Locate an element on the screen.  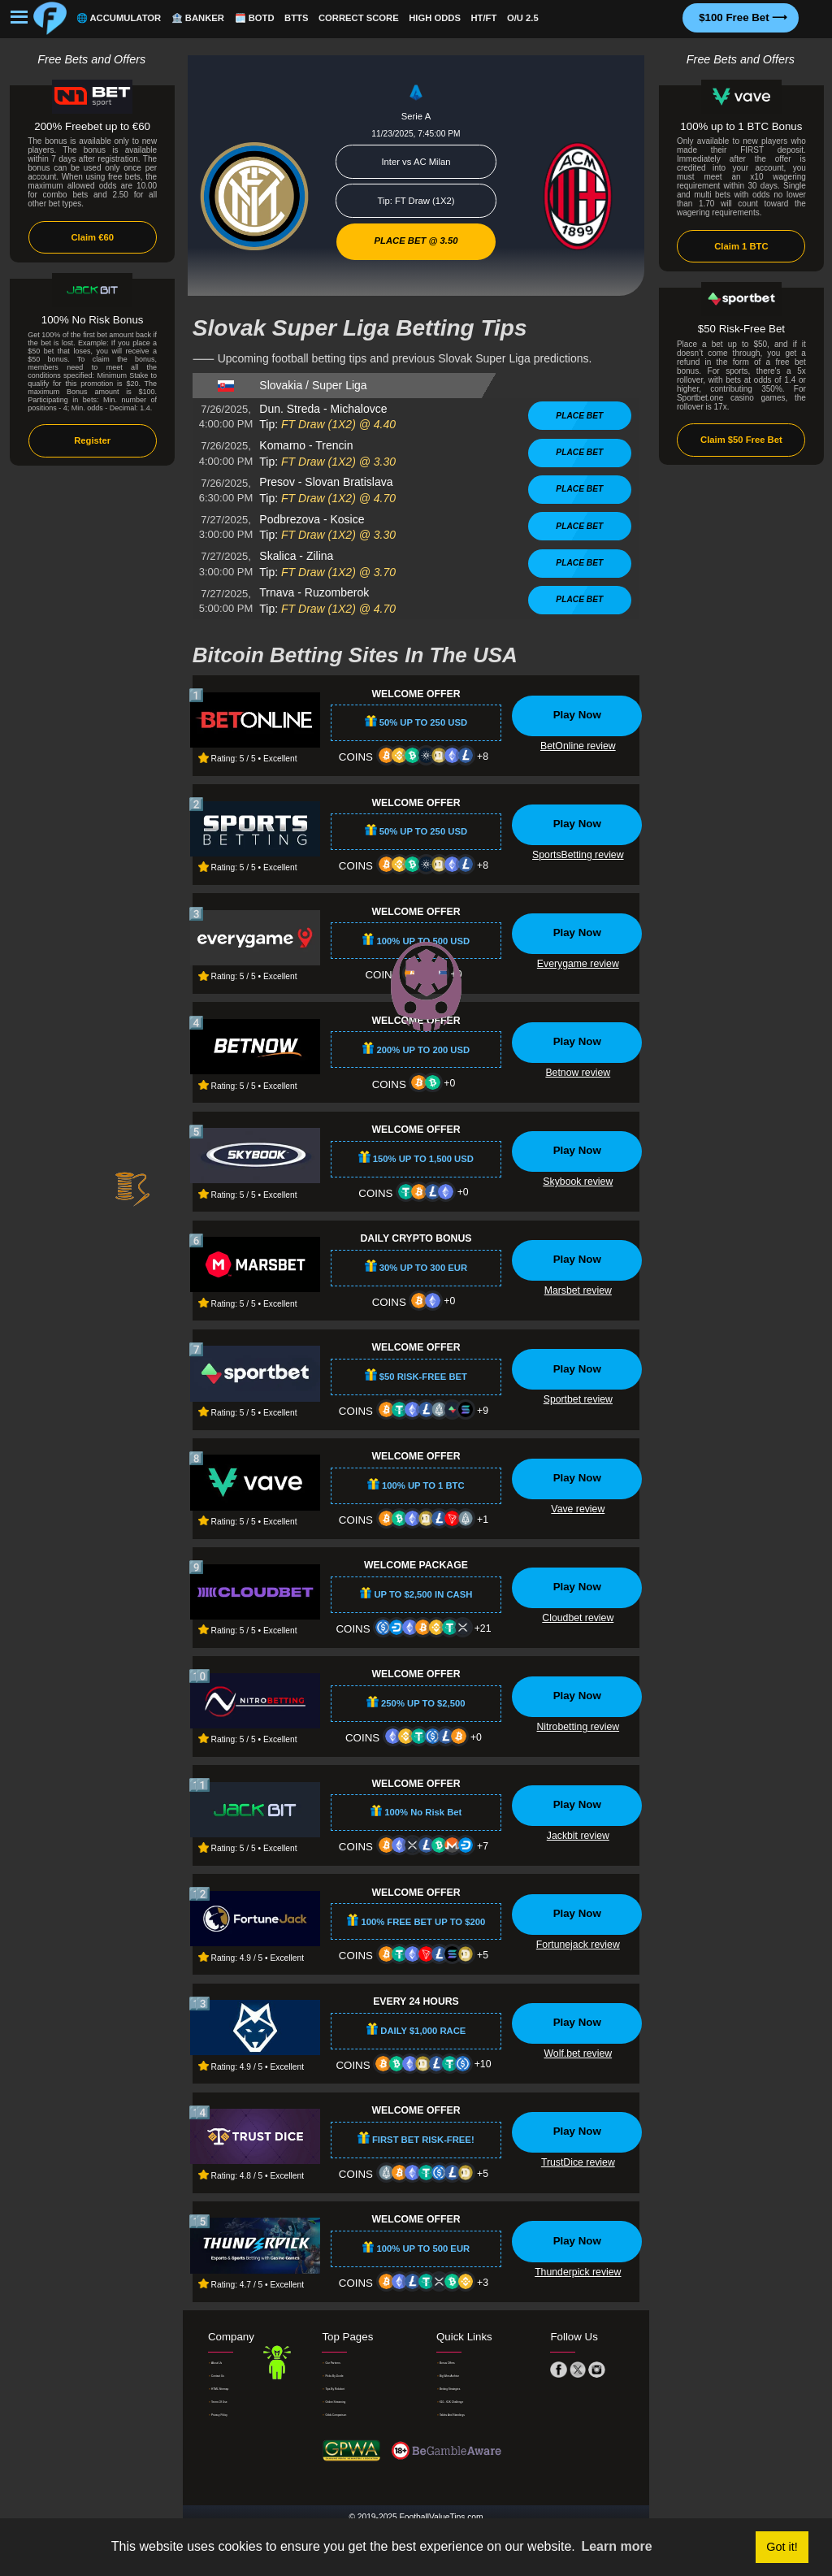
access sewing or crafting tools is located at coordinates (132, 1188).